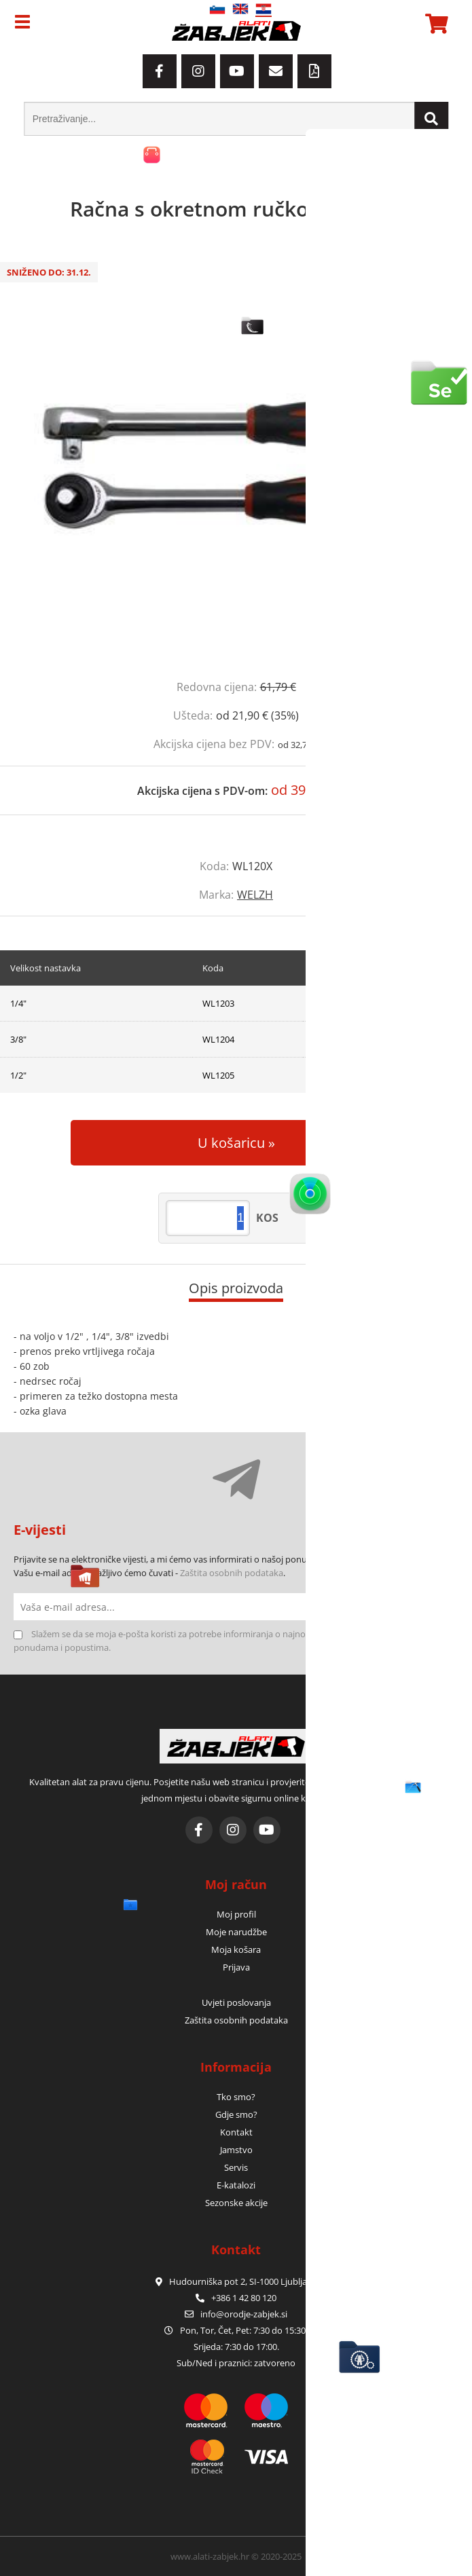  What do you see at coordinates (85, 1577) in the screenshot?
I see `open riot games folder` at bounding box center [85, 1577].